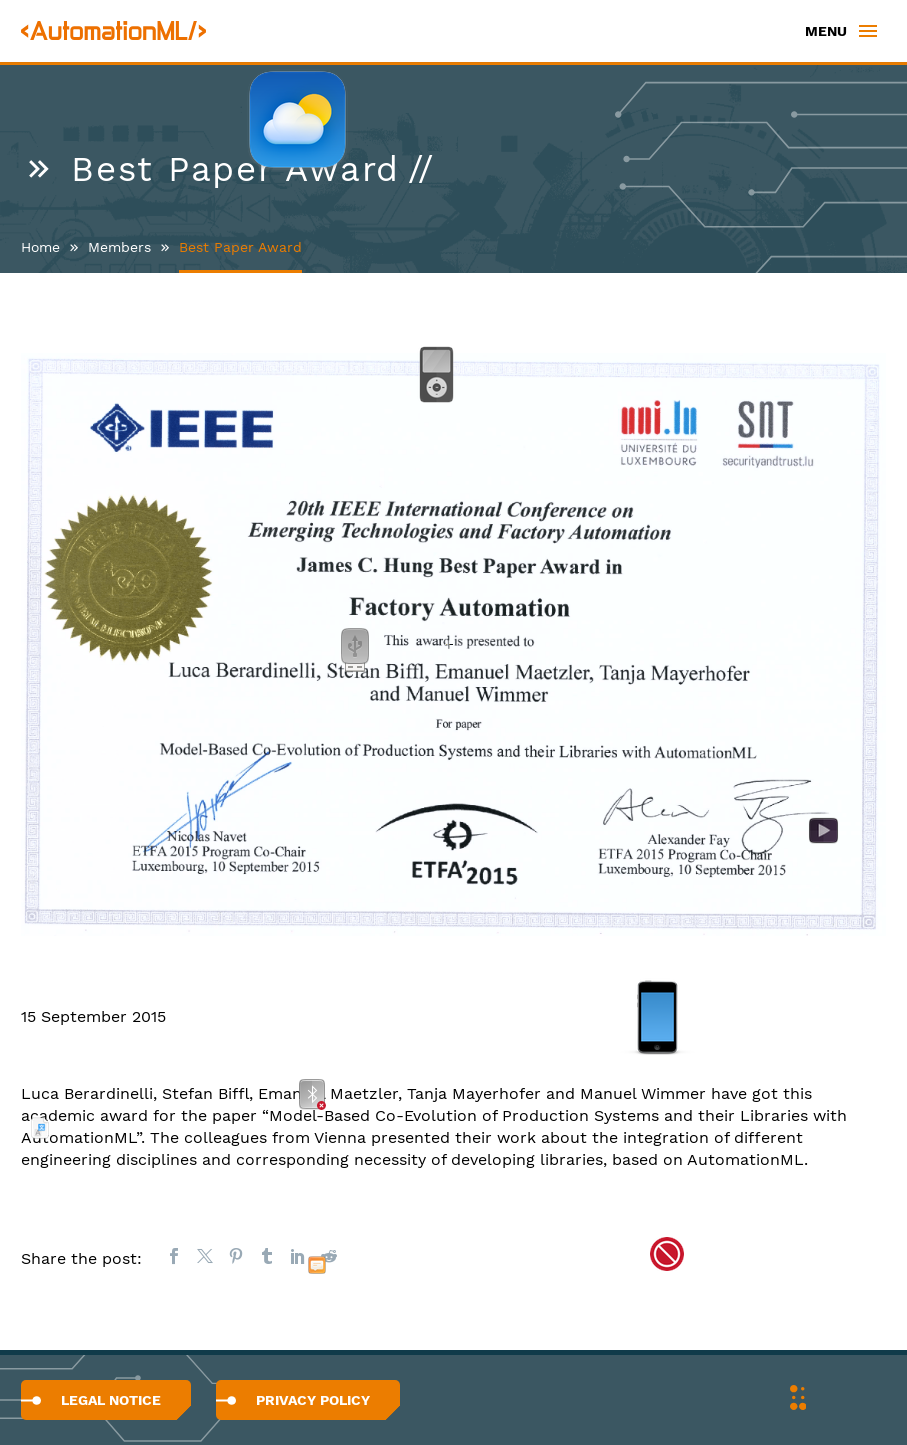 This screenshot has width=907, height=1445. Describe the element at coordinates (297, 119) in the screenshot. I see `open the weather app` at that location.